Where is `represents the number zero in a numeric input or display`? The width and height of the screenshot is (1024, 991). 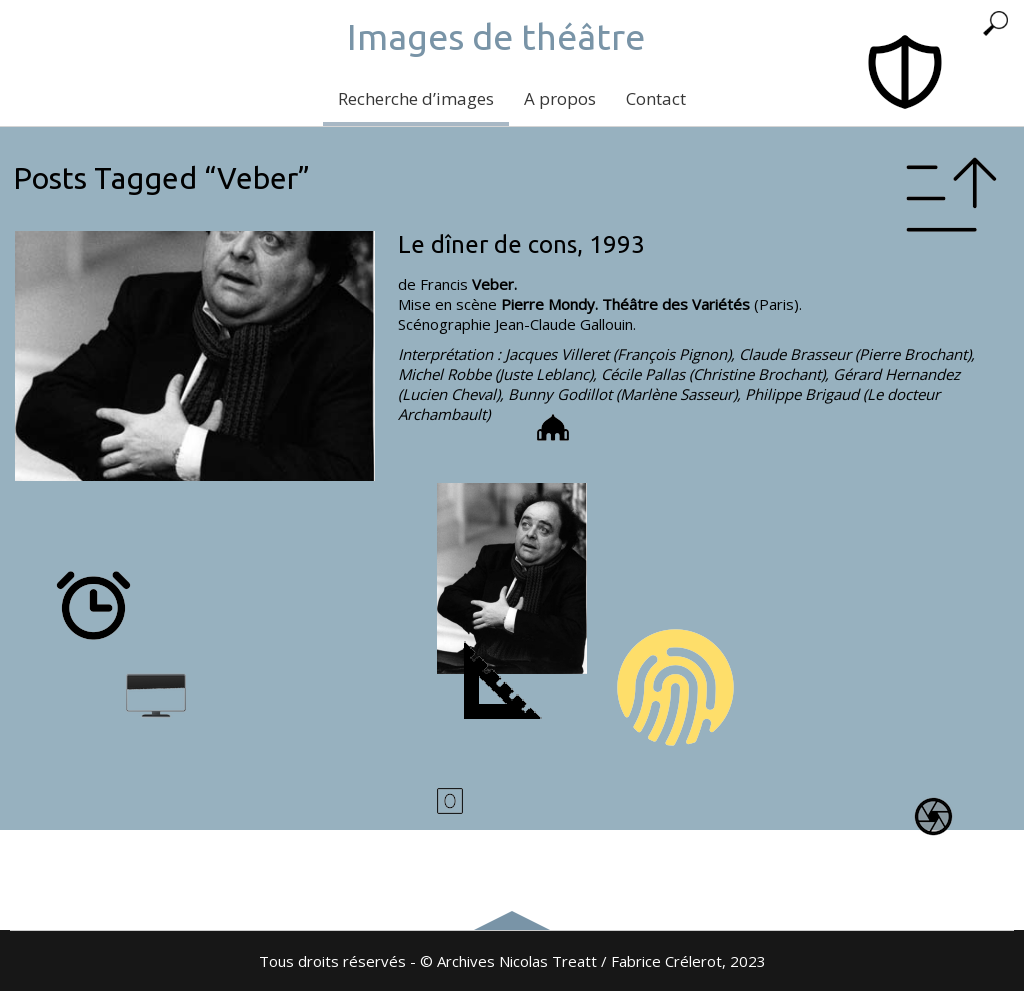
represents the number zero in a numeric input or display is located at coordinates (450, 801).